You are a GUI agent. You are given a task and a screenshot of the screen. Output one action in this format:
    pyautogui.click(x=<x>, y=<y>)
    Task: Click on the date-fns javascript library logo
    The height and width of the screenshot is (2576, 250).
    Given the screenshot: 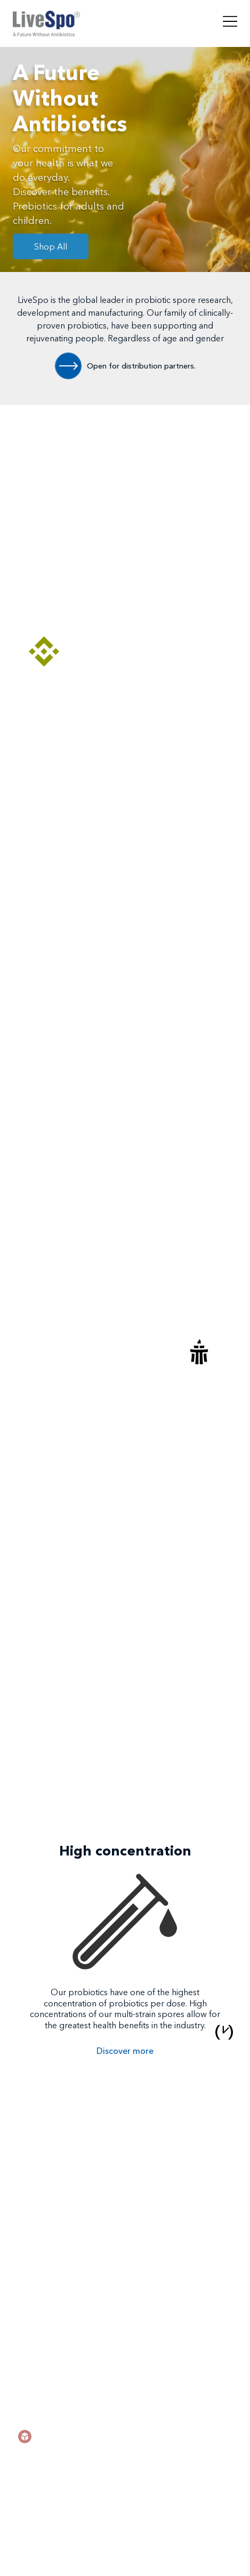 What is the action you would take?
    pyautogui.click(x=224, y=2032)
    